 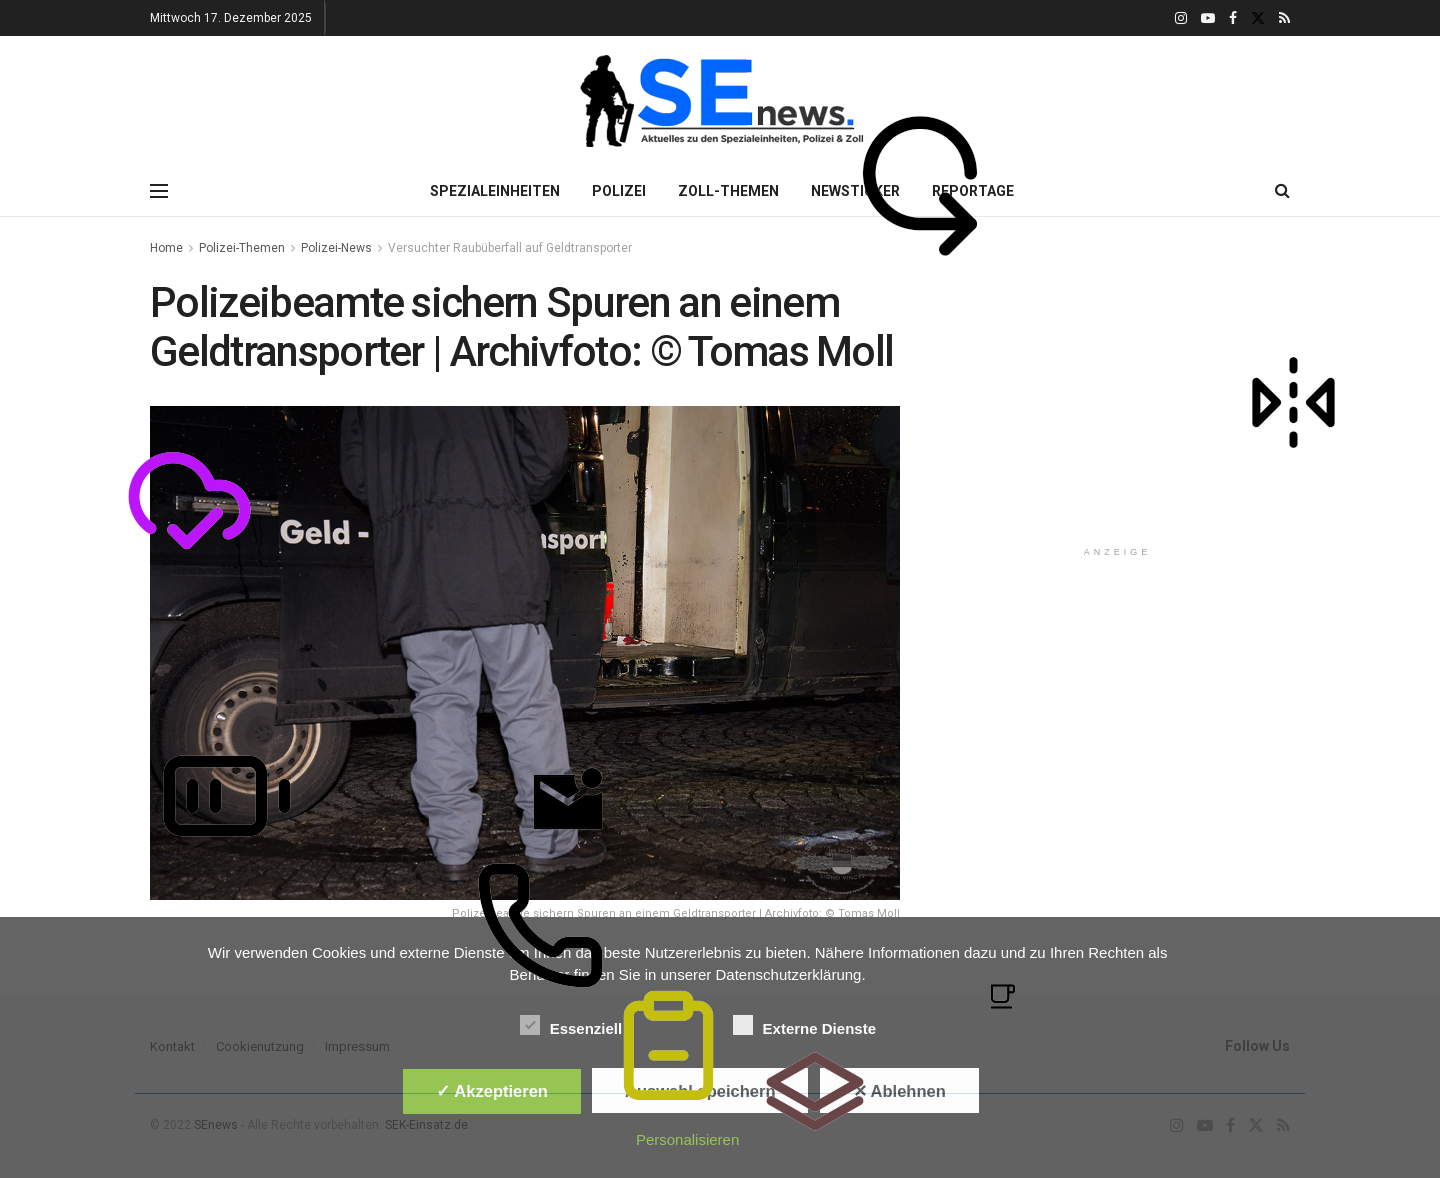 I want to click on redo or repeat the previous action, so click(x=920, y=186).